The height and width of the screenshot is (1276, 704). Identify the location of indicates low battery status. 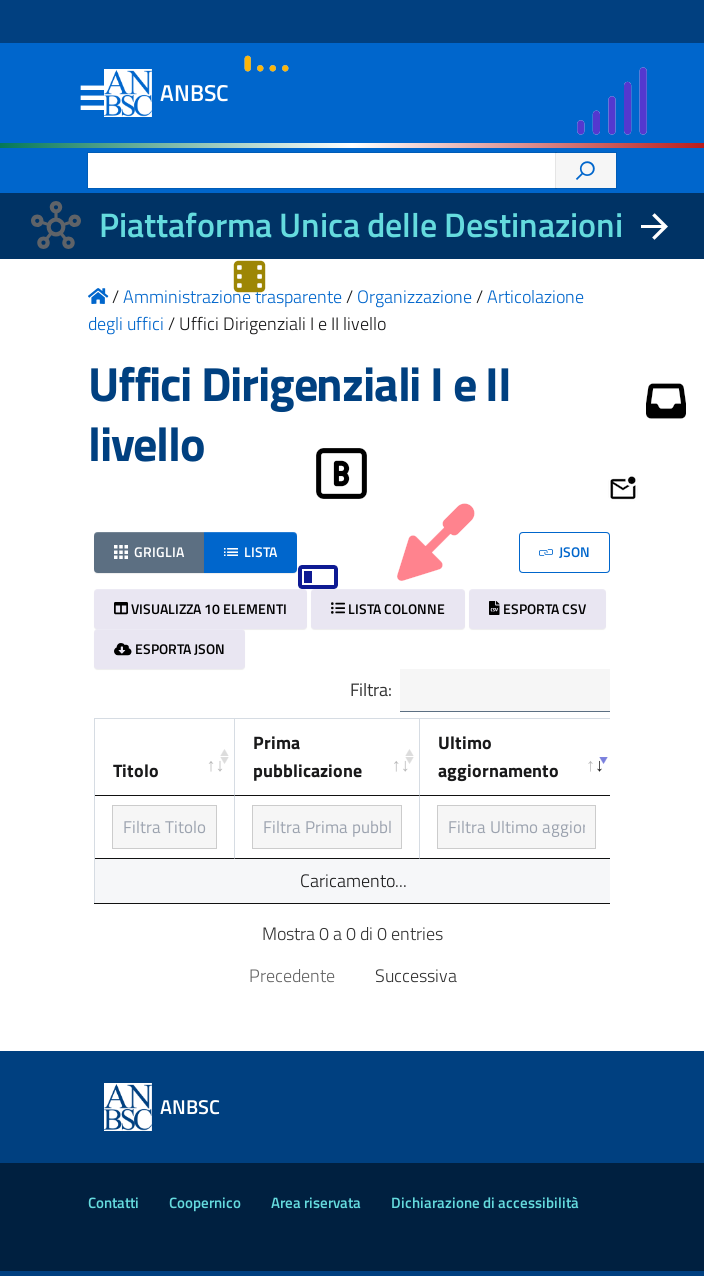
(318, 577).